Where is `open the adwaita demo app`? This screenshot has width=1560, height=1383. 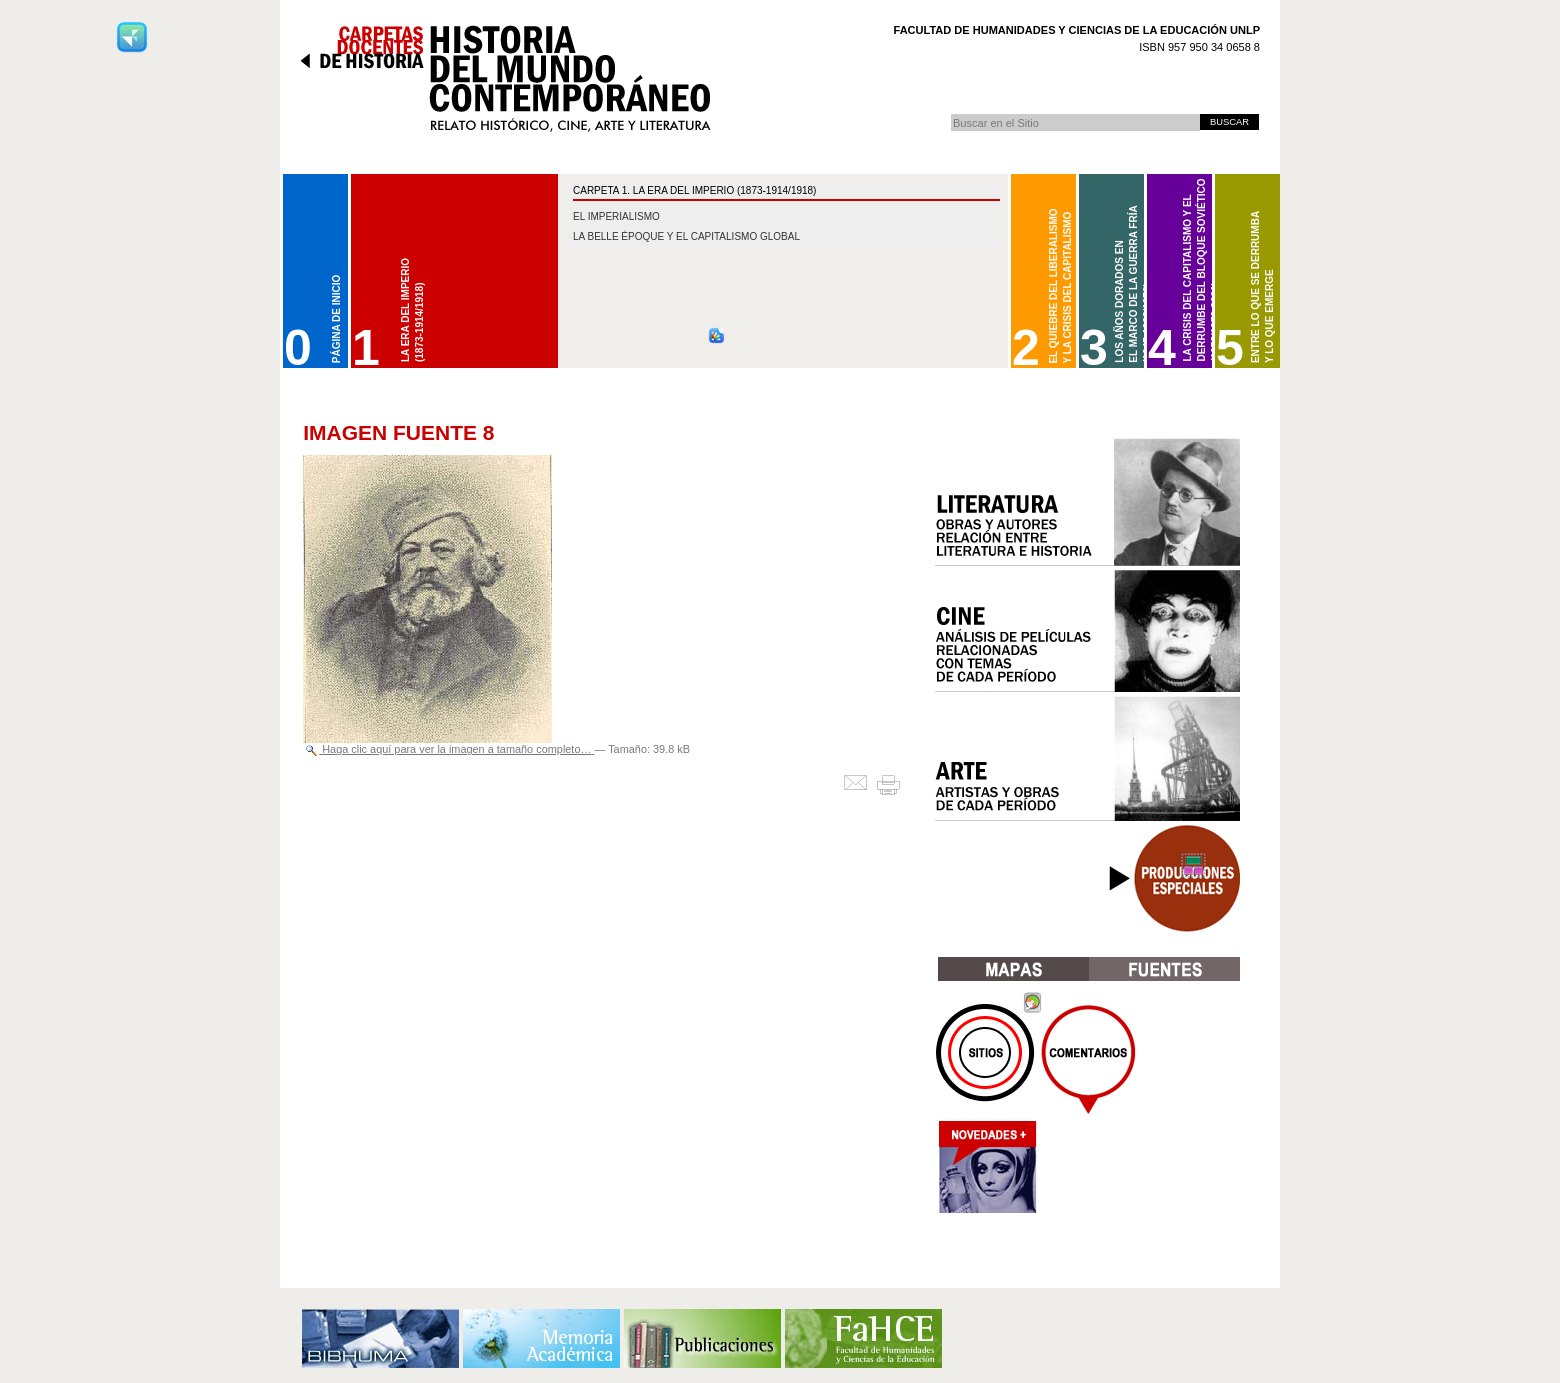 open the adwaita demo app is located at coordinates (132, 37).